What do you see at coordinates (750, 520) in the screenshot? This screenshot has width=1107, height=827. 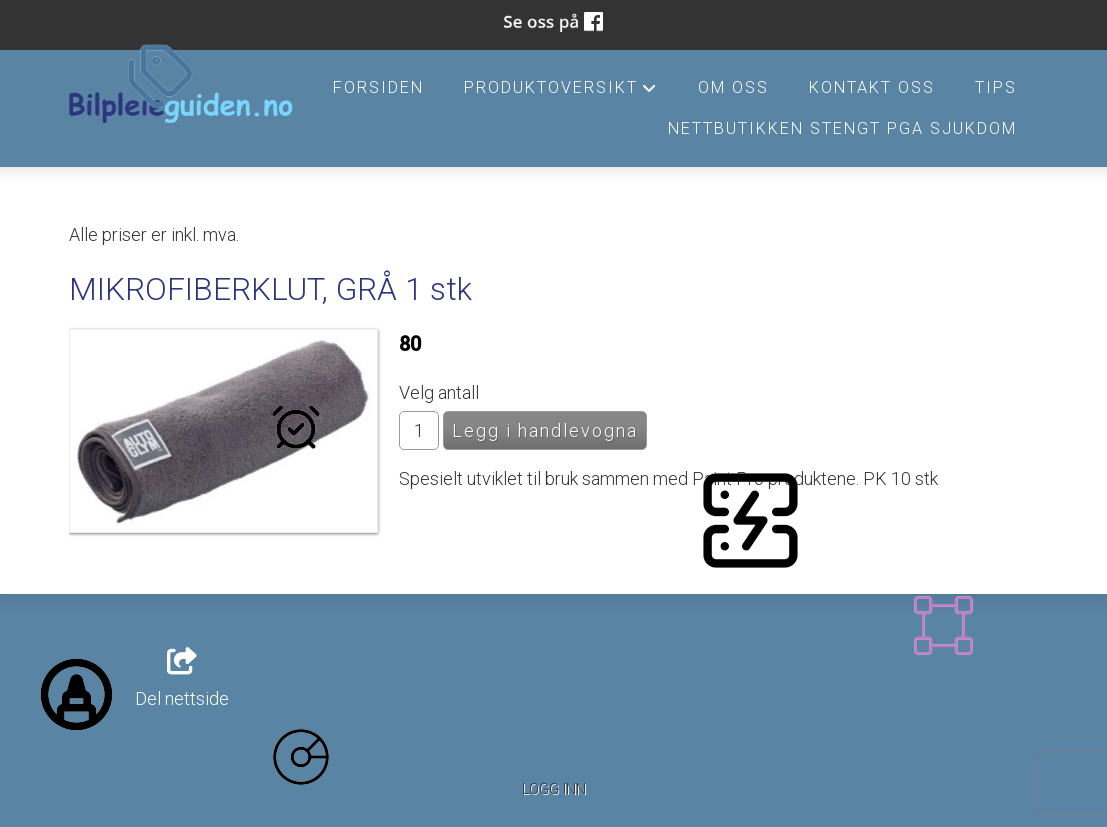 I see `indicates server failure or crash` at bounding box center [750, 520].